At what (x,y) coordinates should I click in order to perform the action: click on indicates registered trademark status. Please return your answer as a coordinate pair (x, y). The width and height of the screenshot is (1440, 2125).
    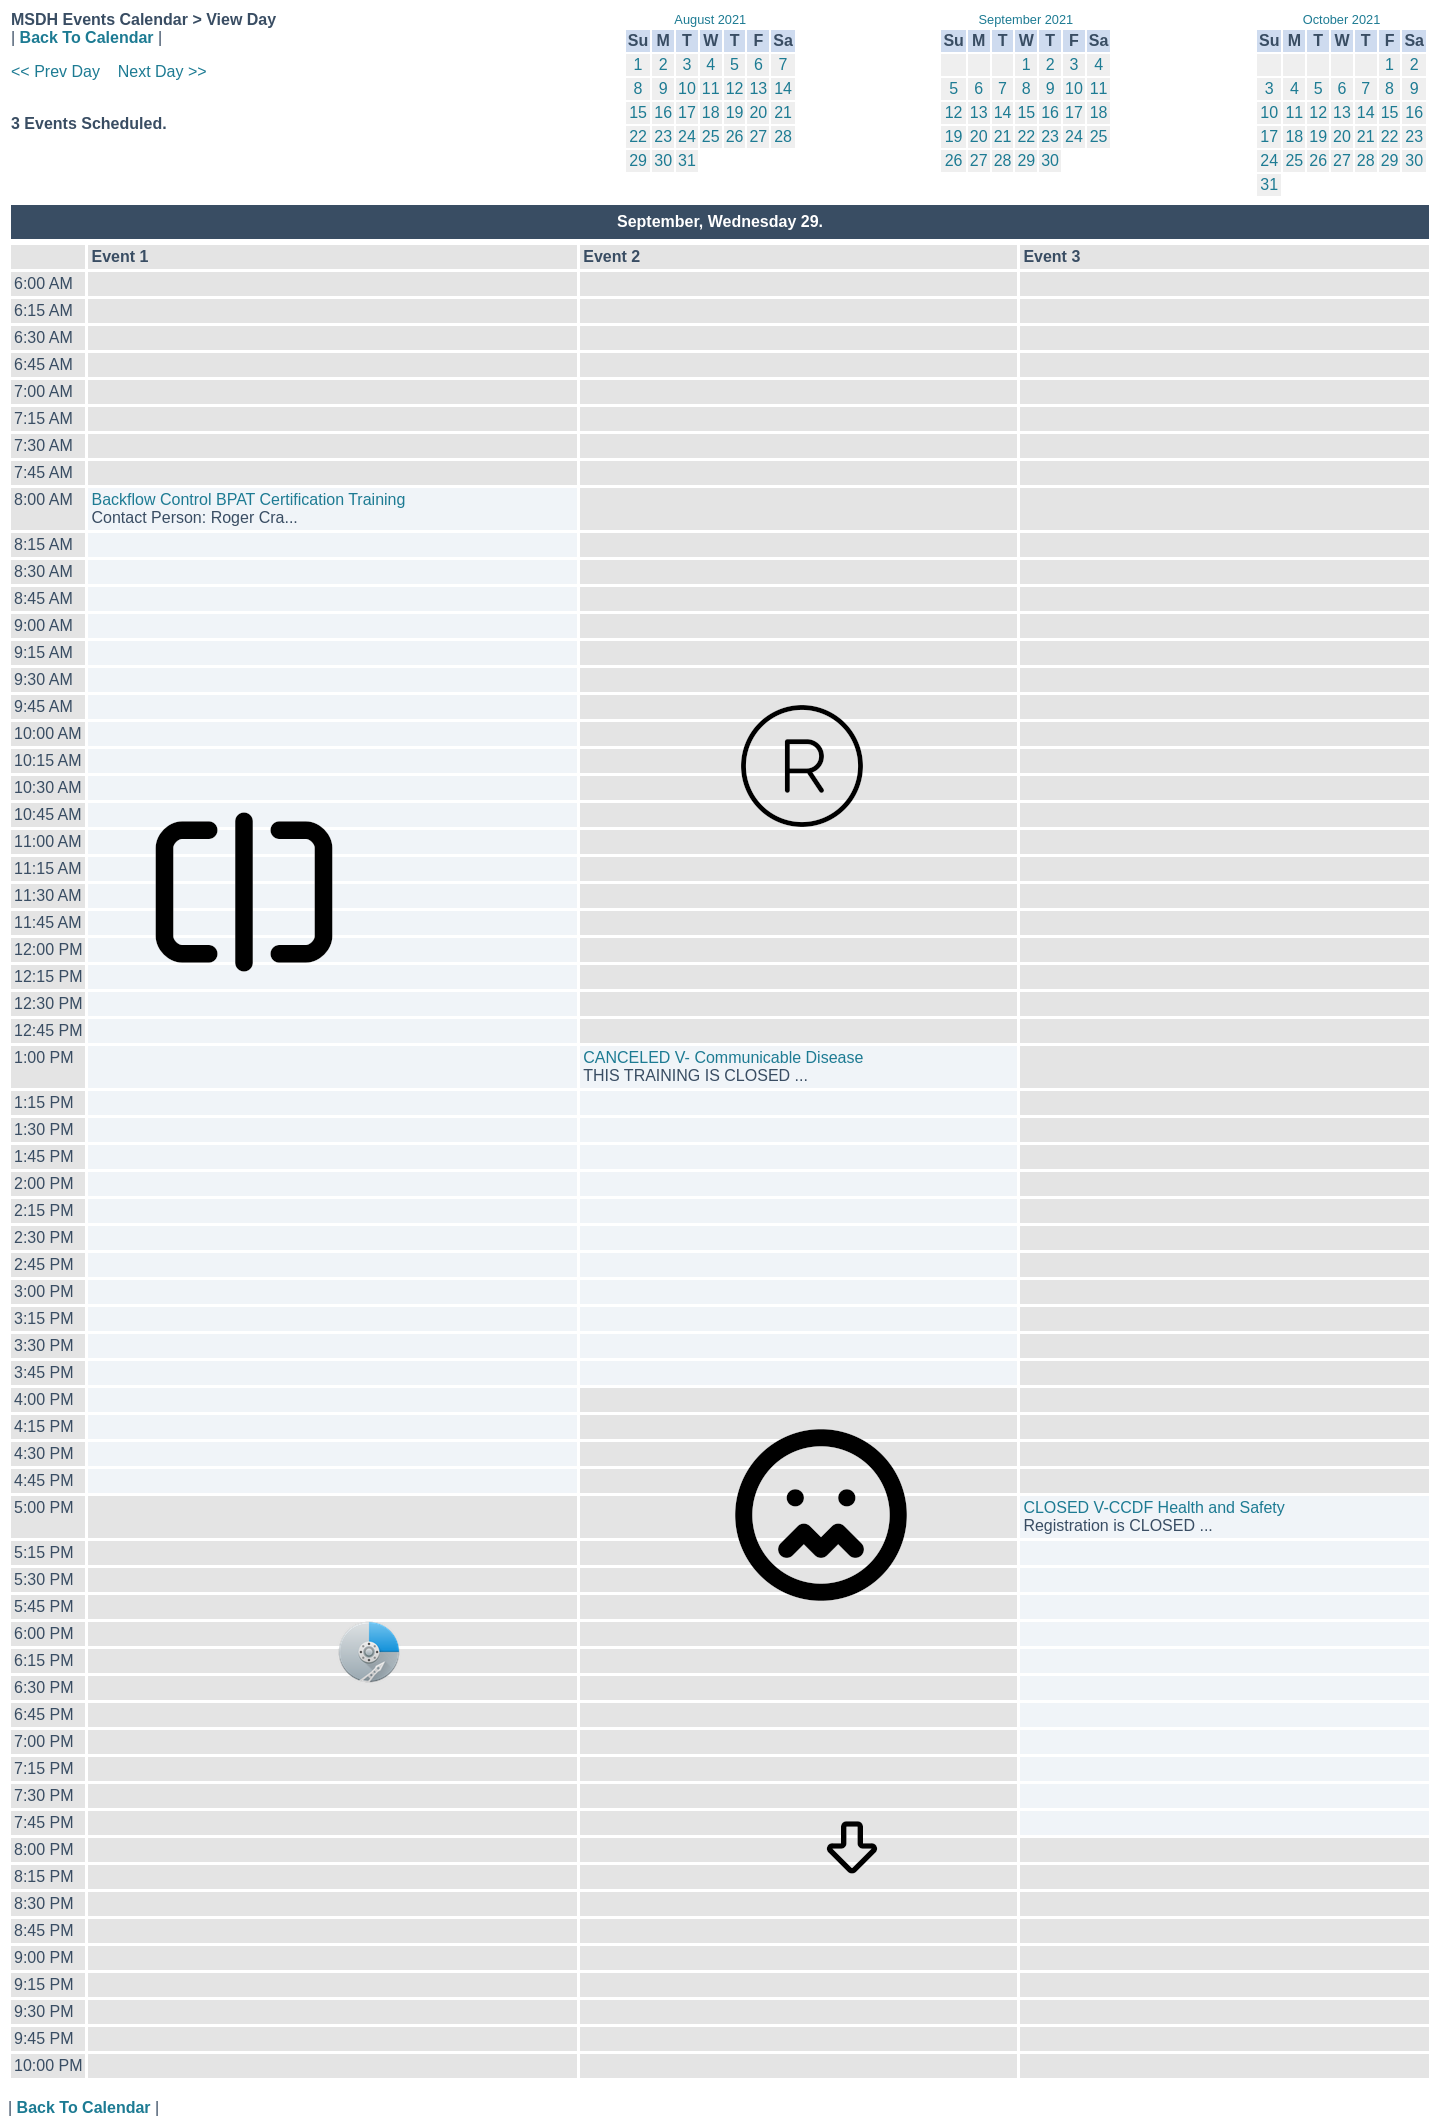
    Looking at the image, I should click on (802, 766).